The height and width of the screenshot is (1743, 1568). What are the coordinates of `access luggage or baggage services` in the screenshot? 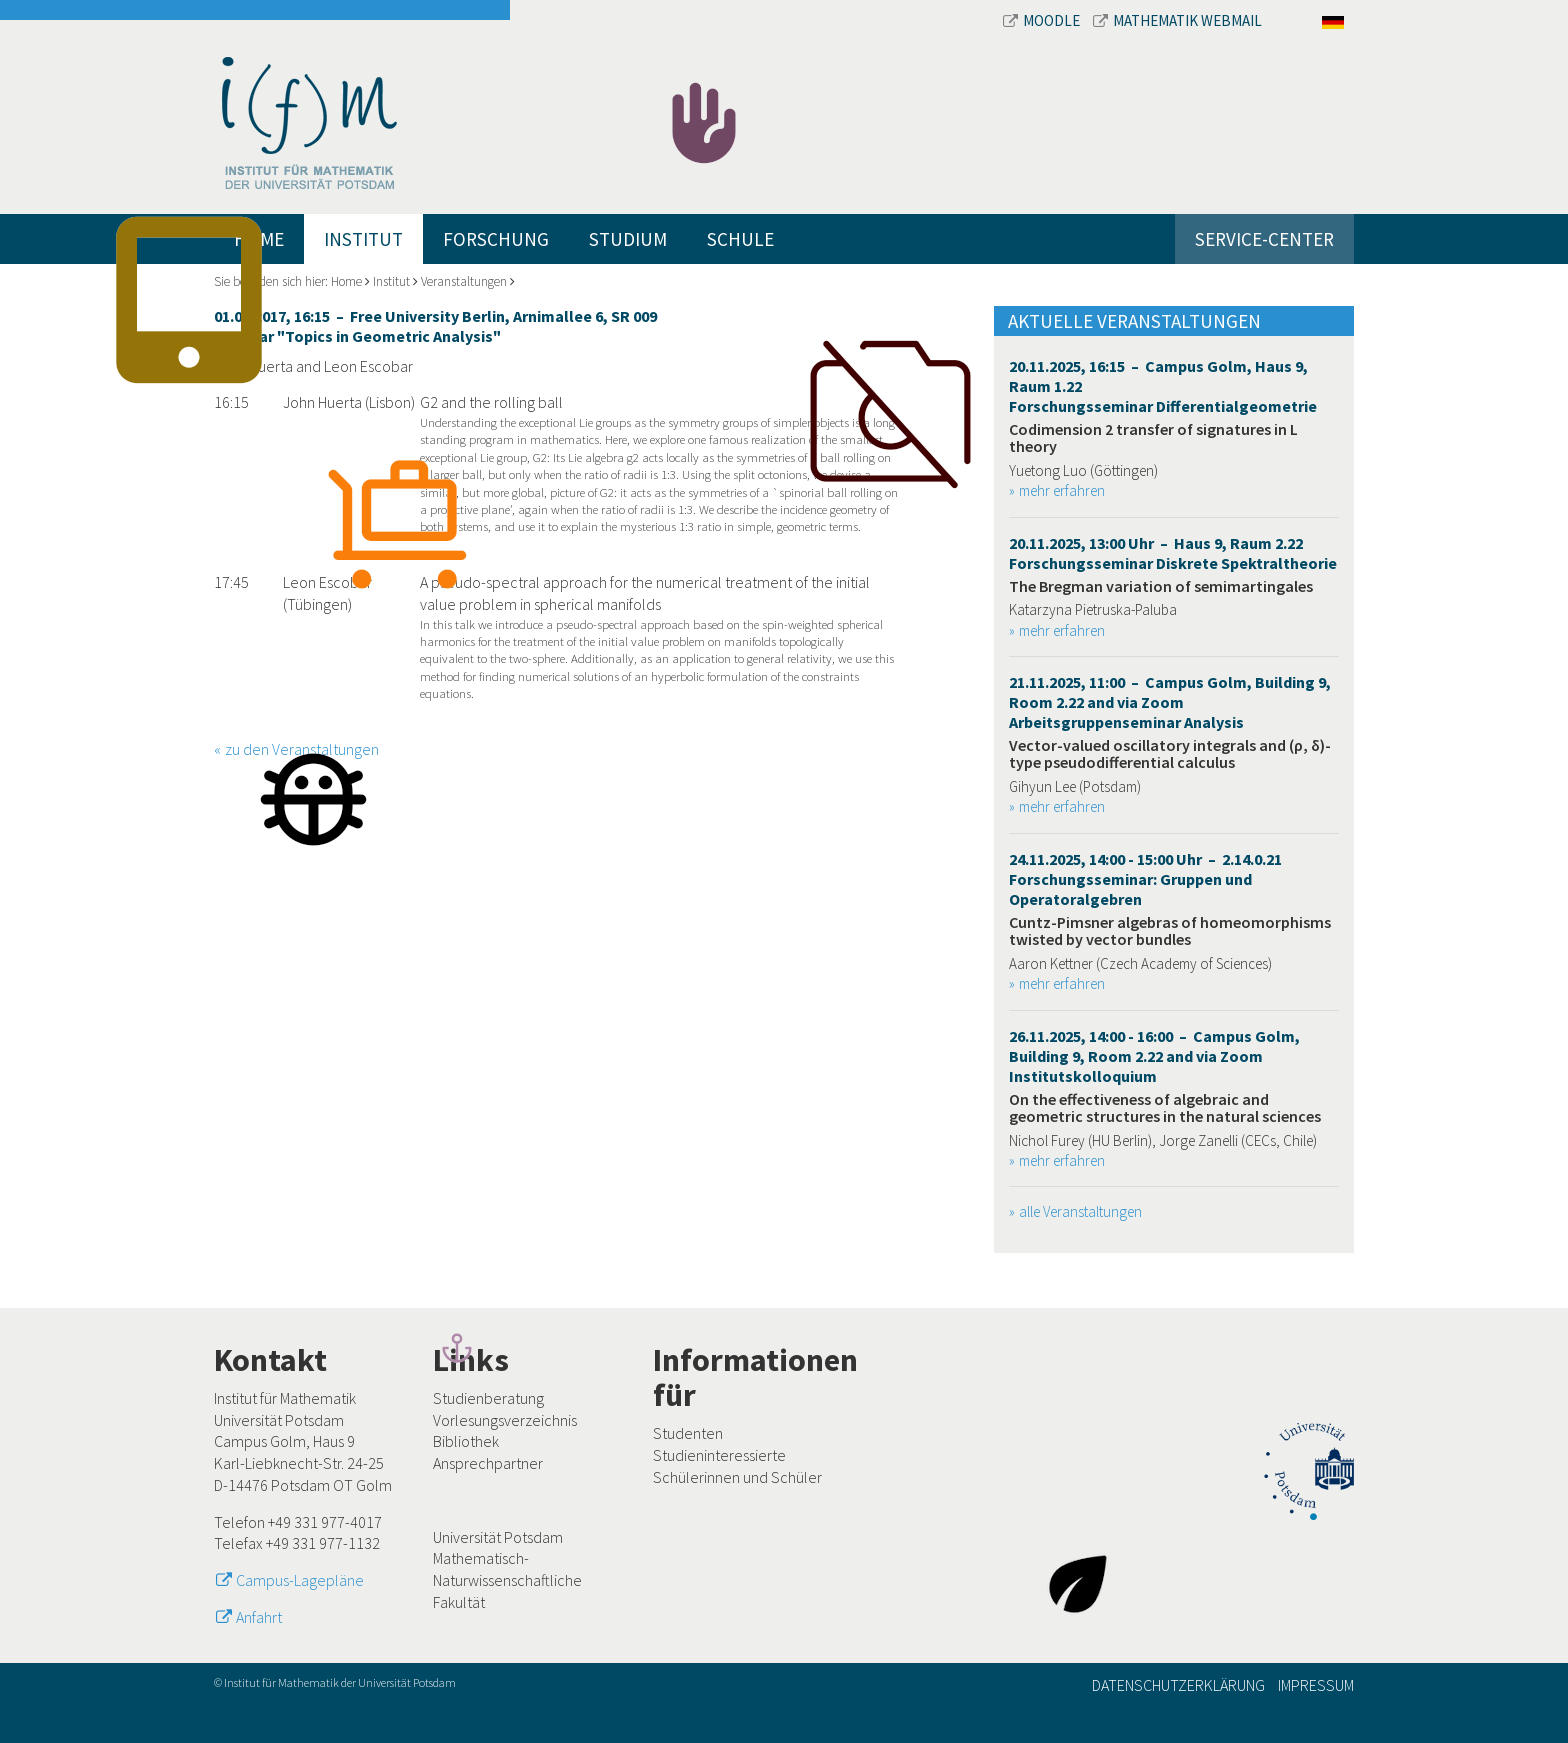 It's located at (395, 522).